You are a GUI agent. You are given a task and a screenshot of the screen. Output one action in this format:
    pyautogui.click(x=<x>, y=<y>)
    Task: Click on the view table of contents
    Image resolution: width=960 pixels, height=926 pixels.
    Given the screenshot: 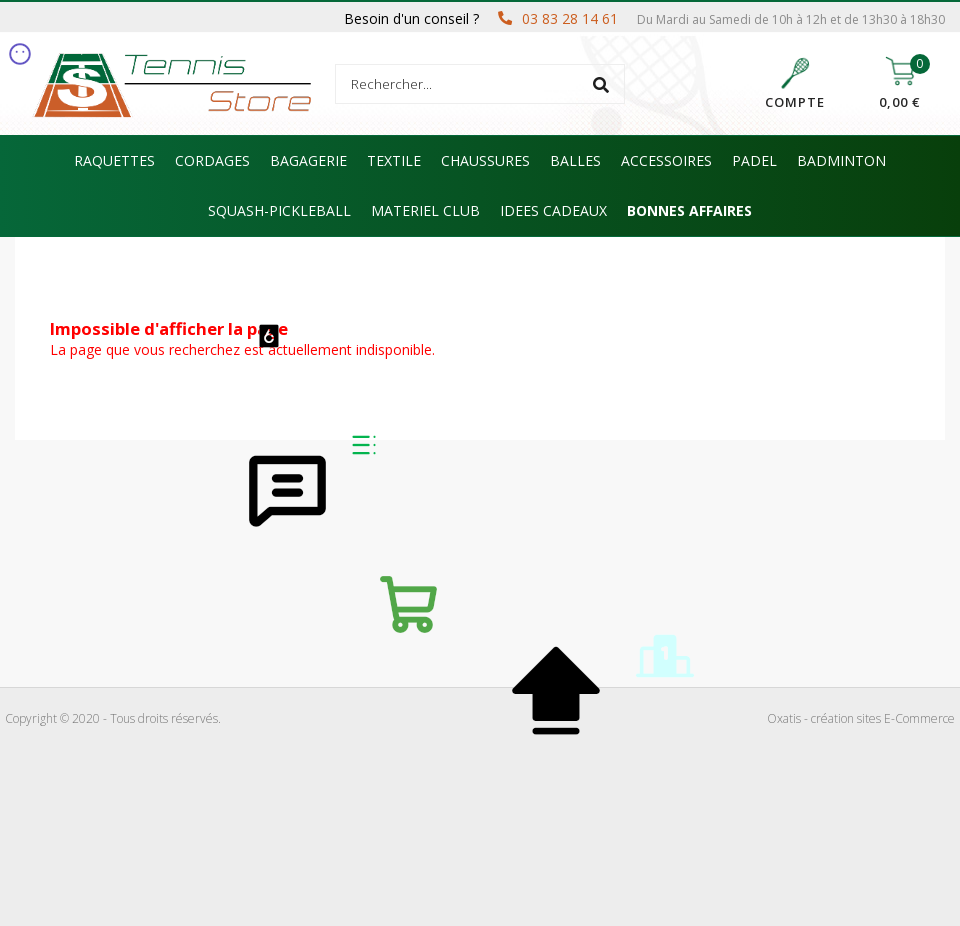 What is the action you would take?
    pyautogui.click(x=364, y=445)
    